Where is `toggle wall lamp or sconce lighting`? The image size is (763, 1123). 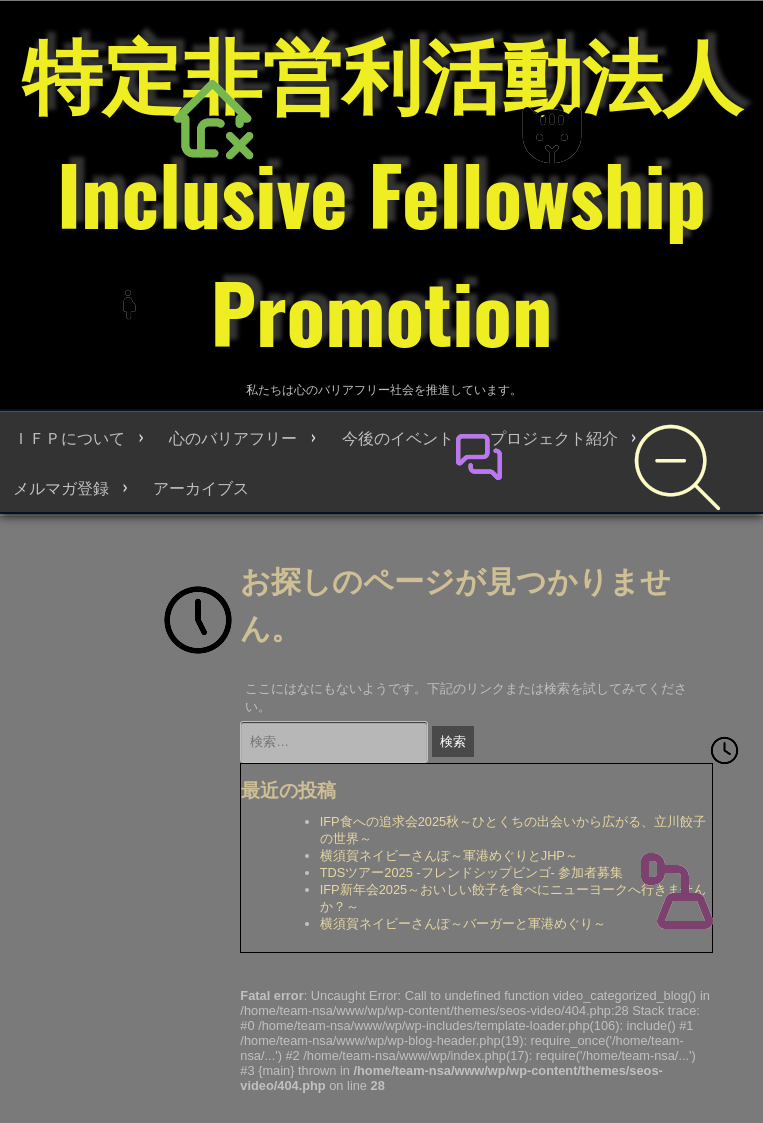 toggle wall lamp or sconce lighting is located at coordinates (677, 893).